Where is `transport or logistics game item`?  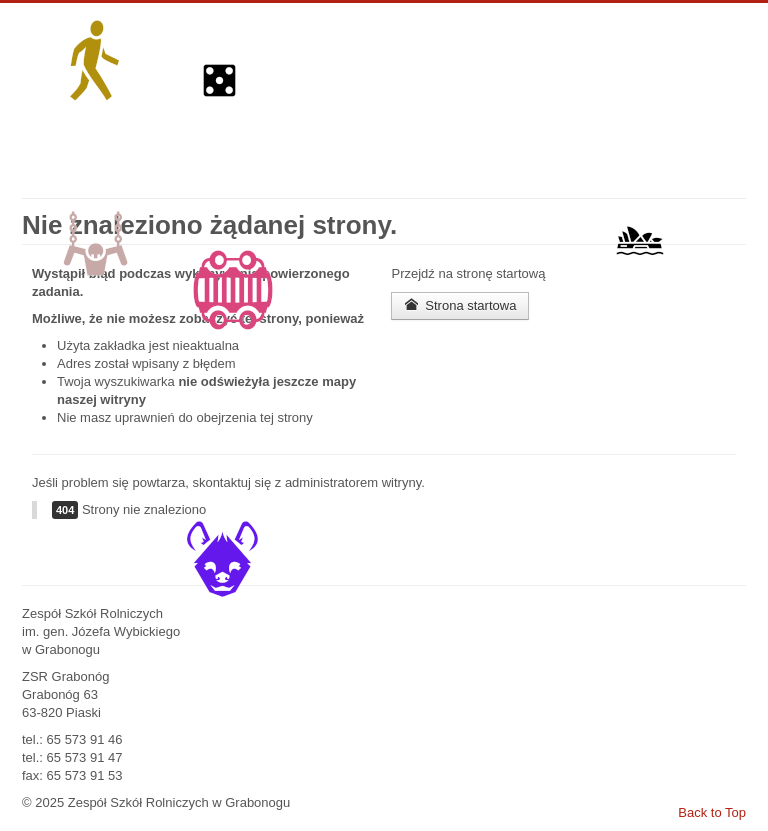 transport or logistics game item is located at coordinates (233, 290).